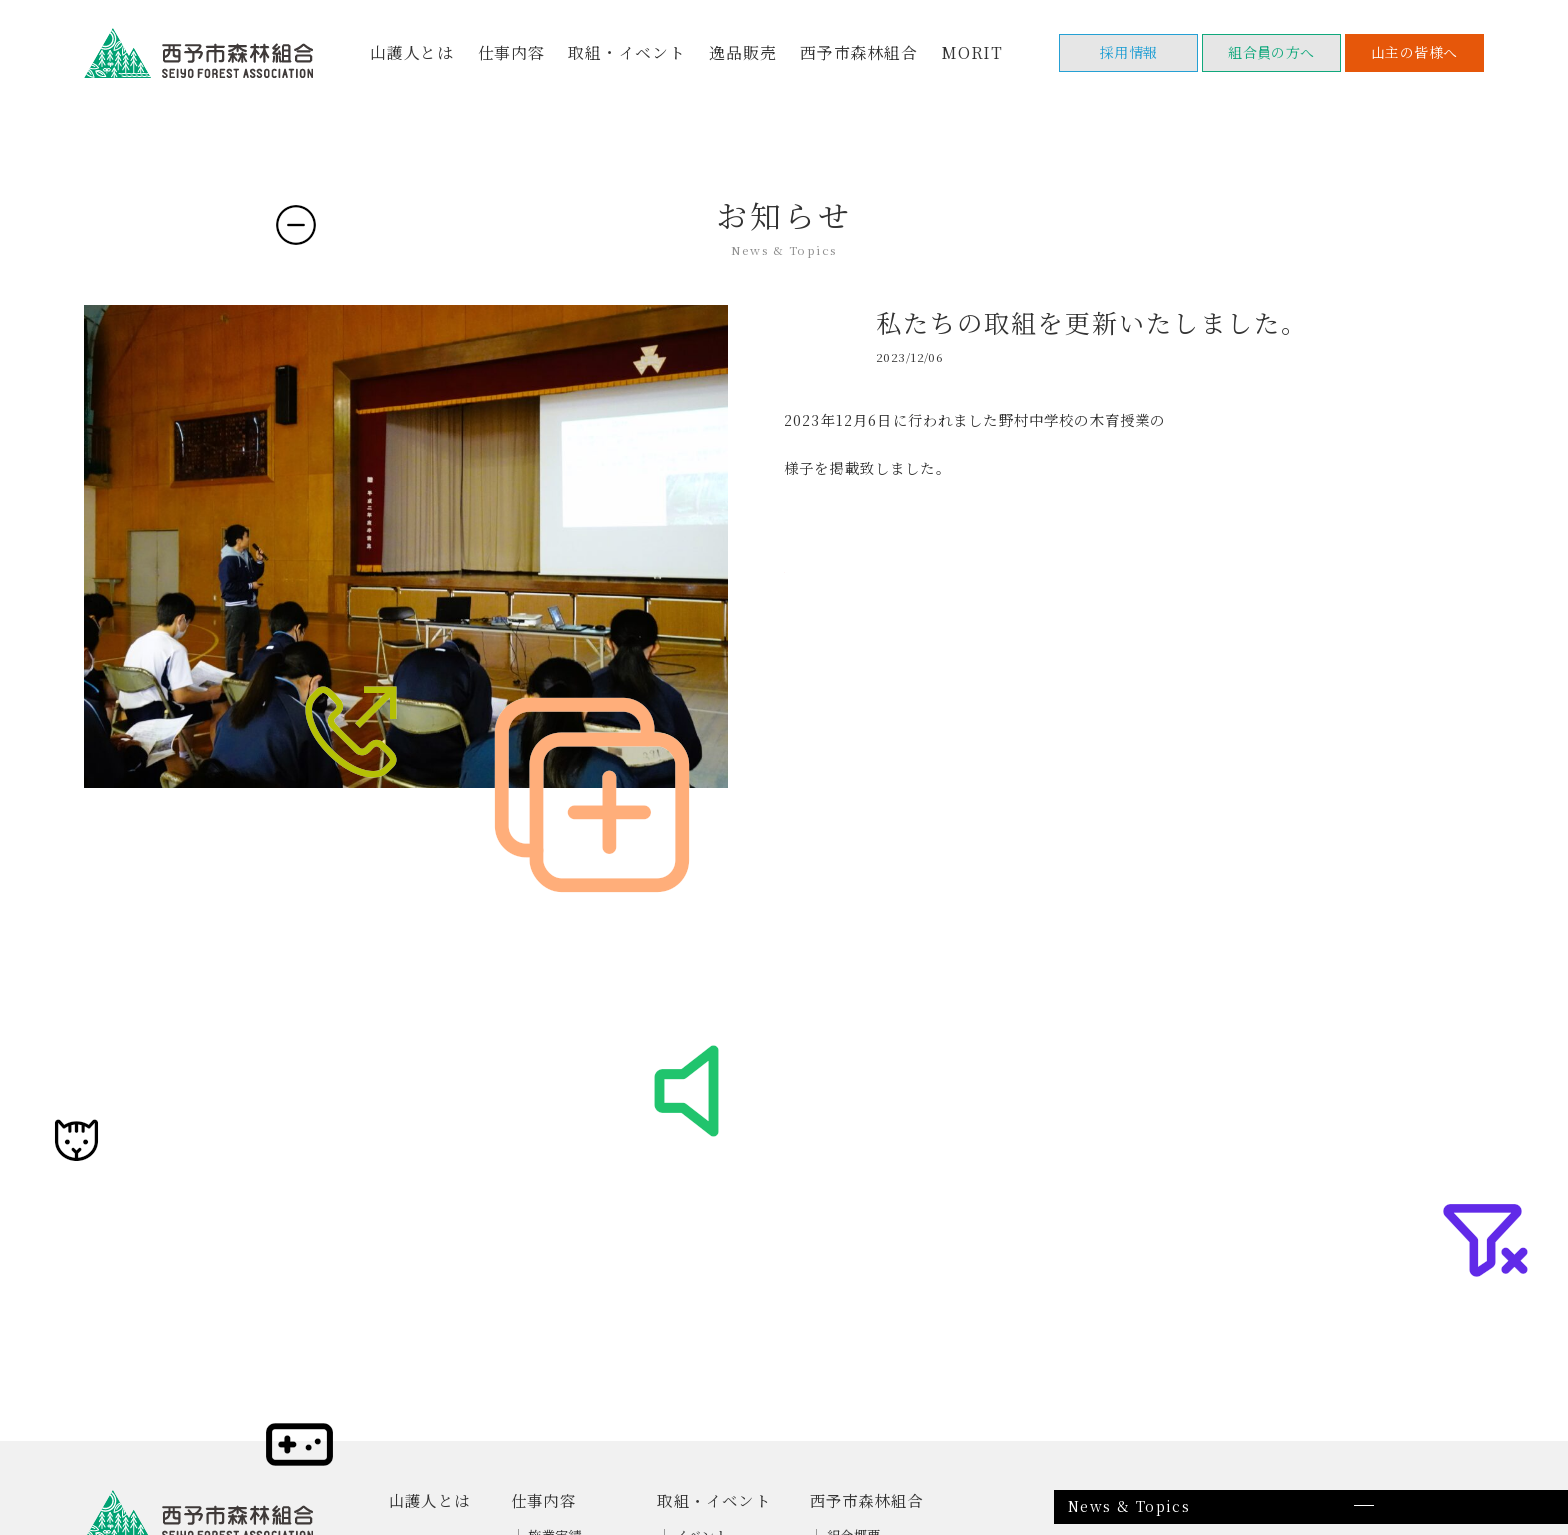  What do you see at coordinates (299, 1444) in the screenshot?
I see `access gaming features or settings` at bounding box center [299, 1444].